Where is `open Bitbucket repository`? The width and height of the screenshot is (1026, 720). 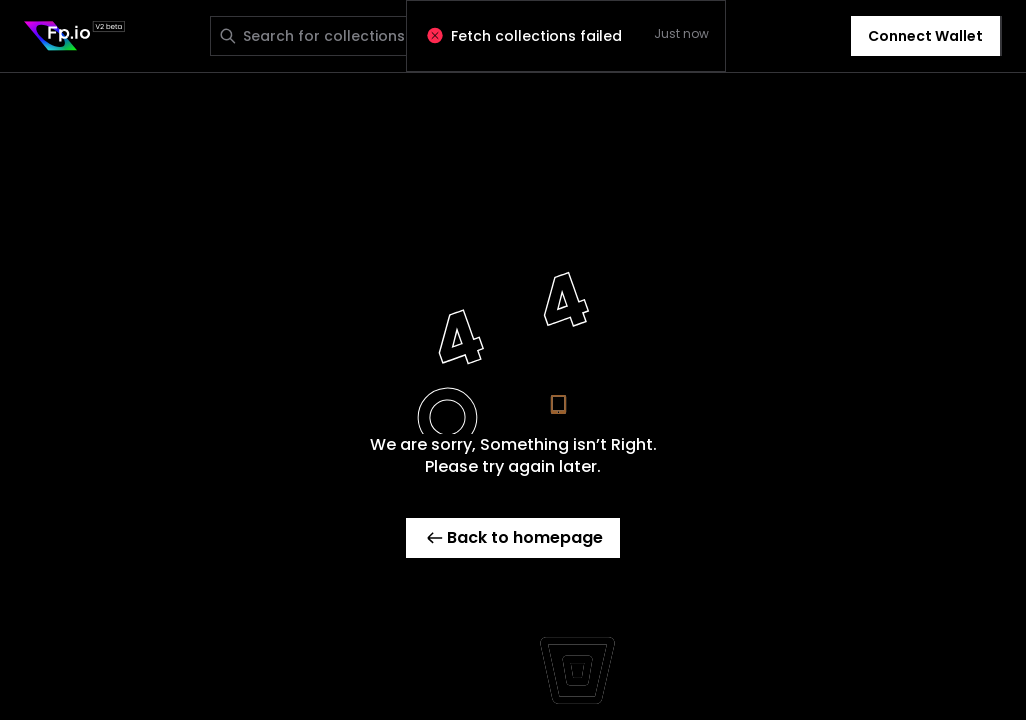
open Bitbucket repository is located at coordinates (577, 670).